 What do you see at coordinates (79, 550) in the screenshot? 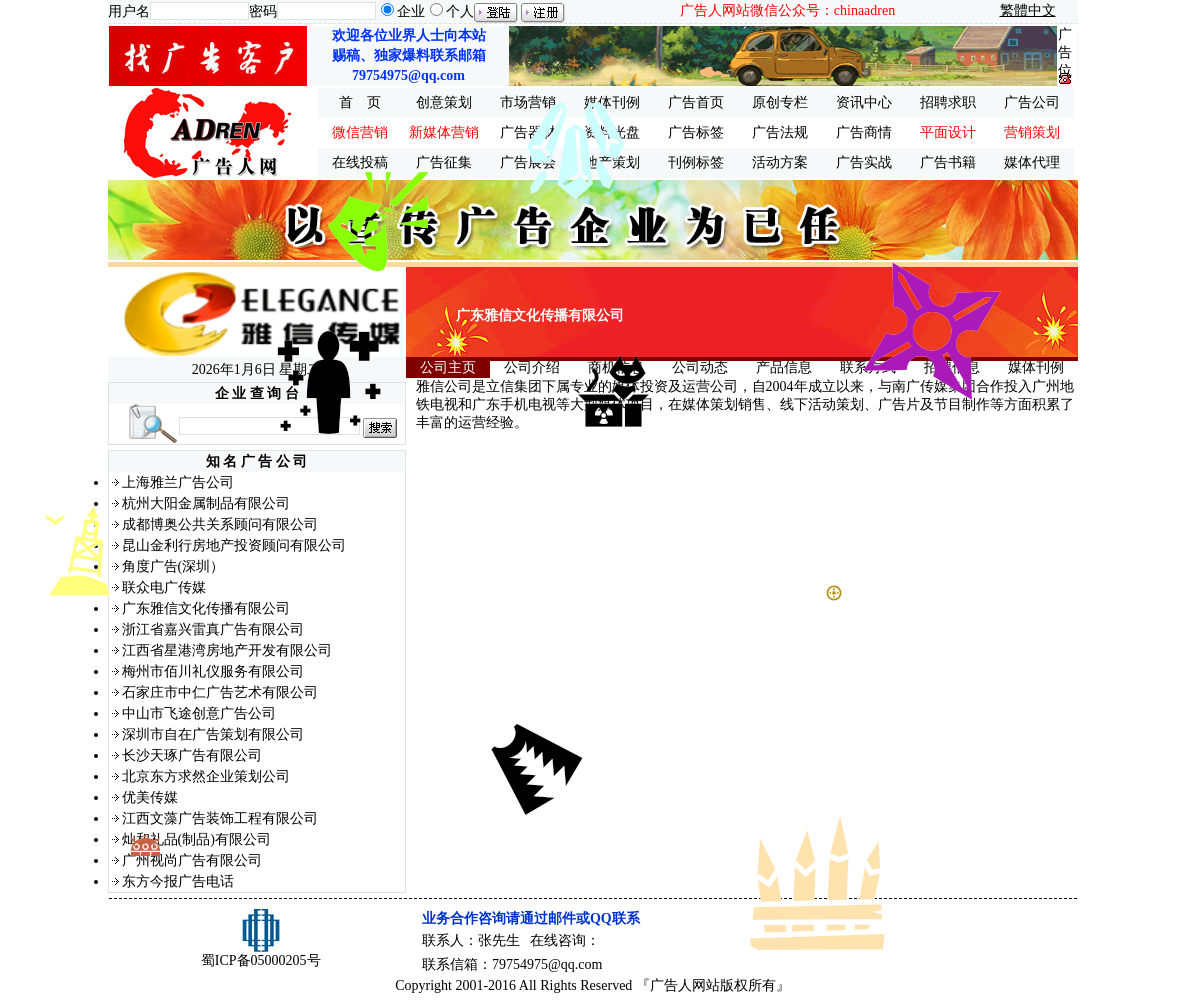
I see `indicates a maritime or nautical feature` at bounding box center [79, 550].